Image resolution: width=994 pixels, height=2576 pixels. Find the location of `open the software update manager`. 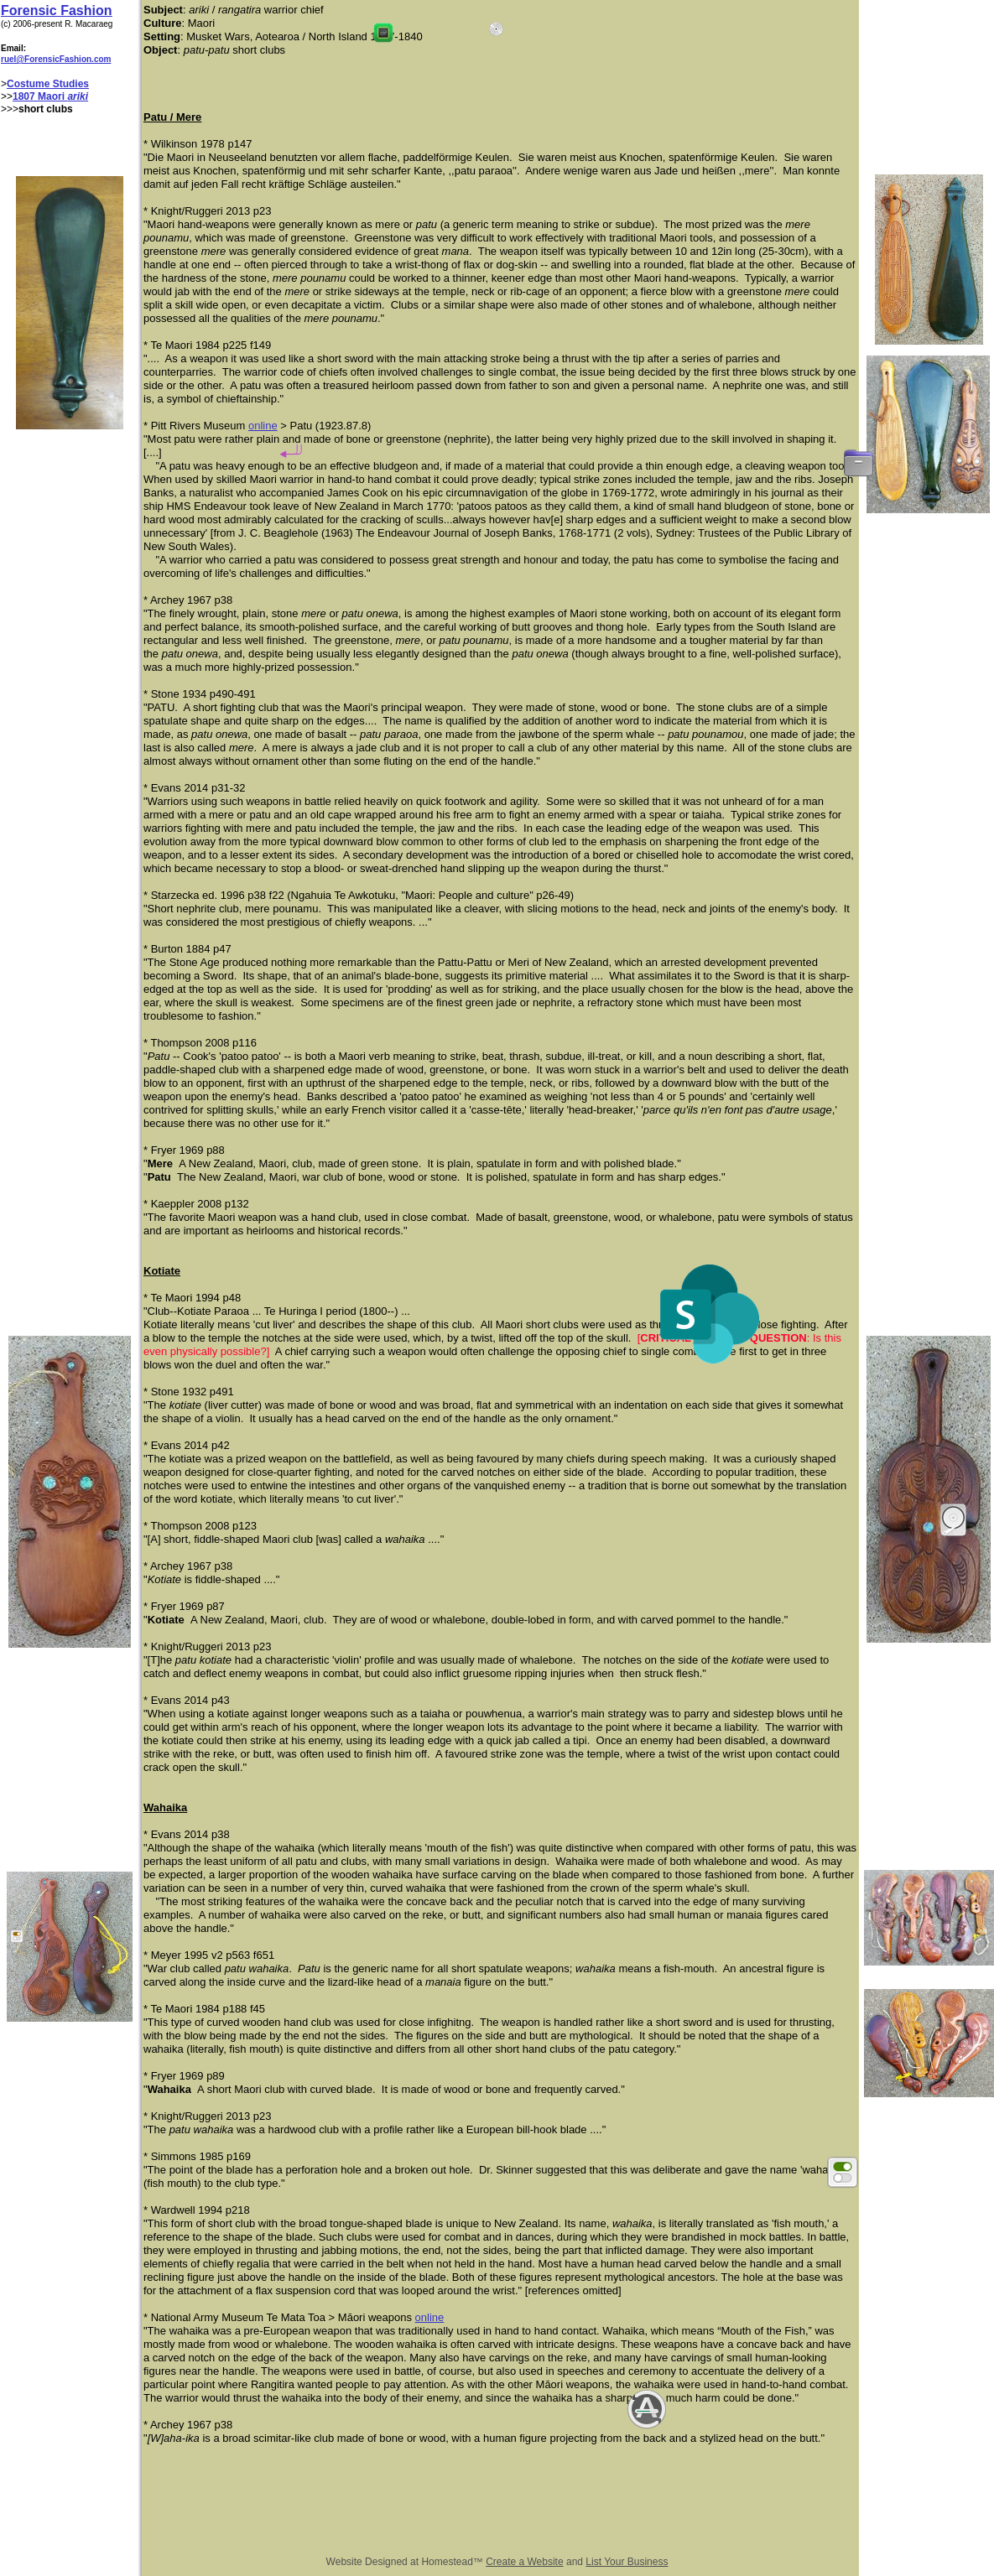

open the software update manager is located at coordinates (647, 2409).